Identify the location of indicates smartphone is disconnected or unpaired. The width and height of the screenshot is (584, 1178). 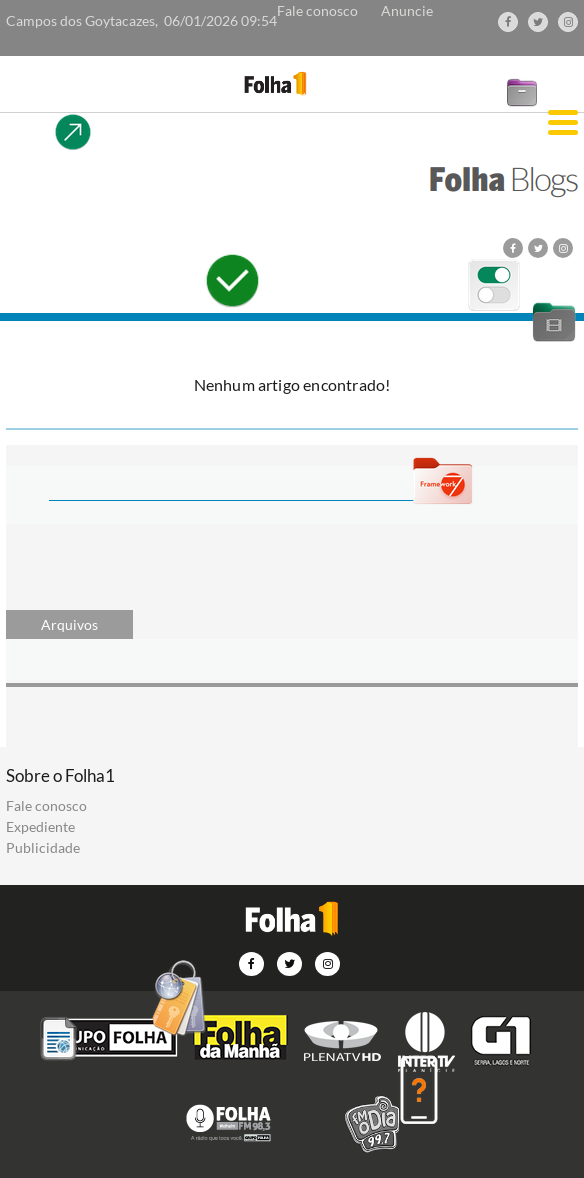
(419, 1090).